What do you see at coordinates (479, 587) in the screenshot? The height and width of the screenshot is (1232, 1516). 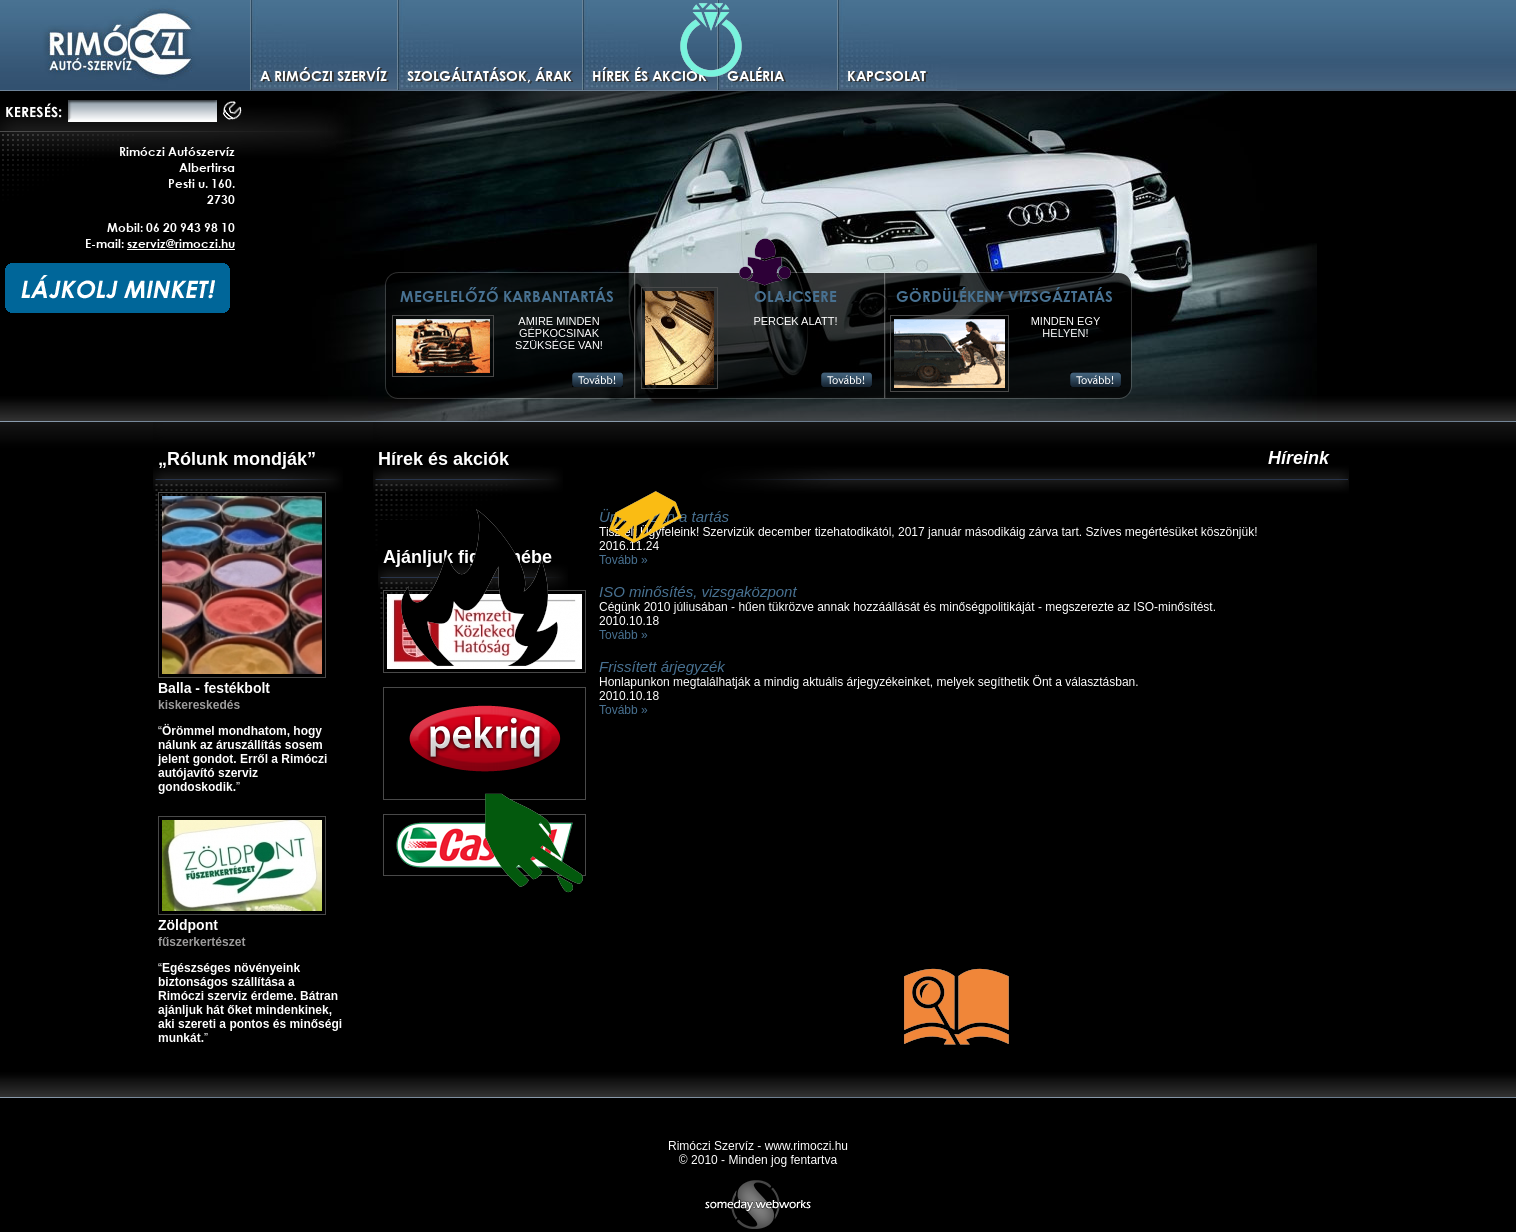 I see `indicates trending or popular content` at bounding box center [479, 587].